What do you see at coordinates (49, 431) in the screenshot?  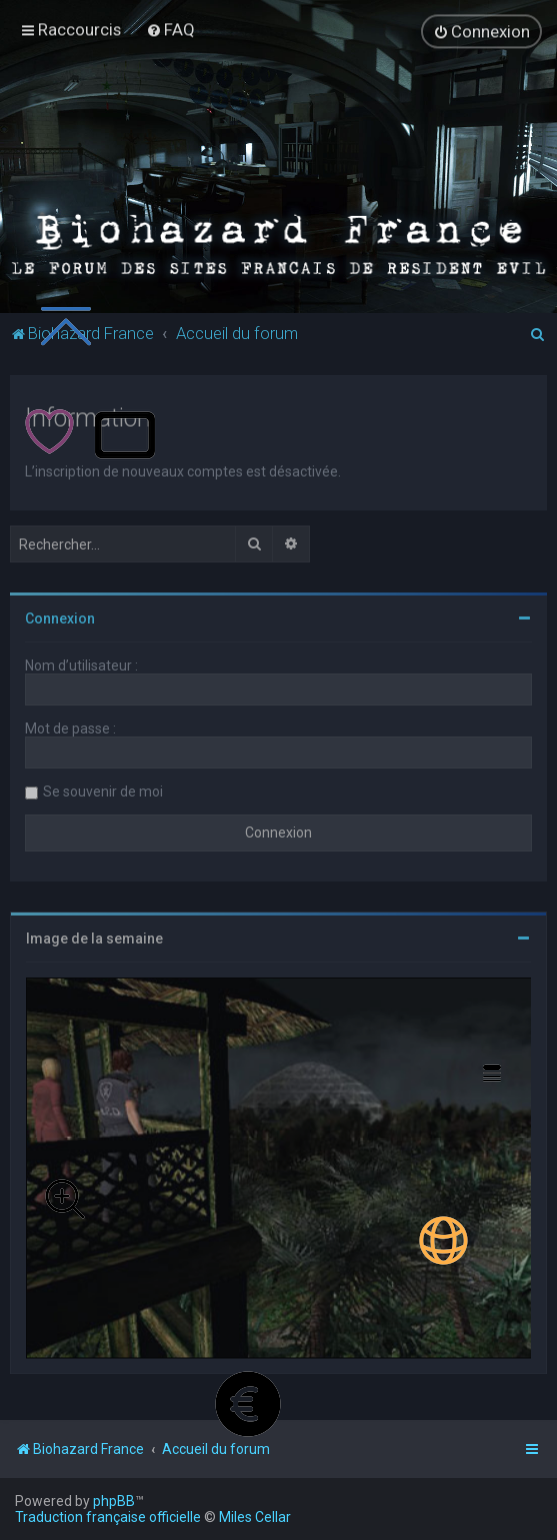 I see `add item to favorites` at bounding box center [49, 431].